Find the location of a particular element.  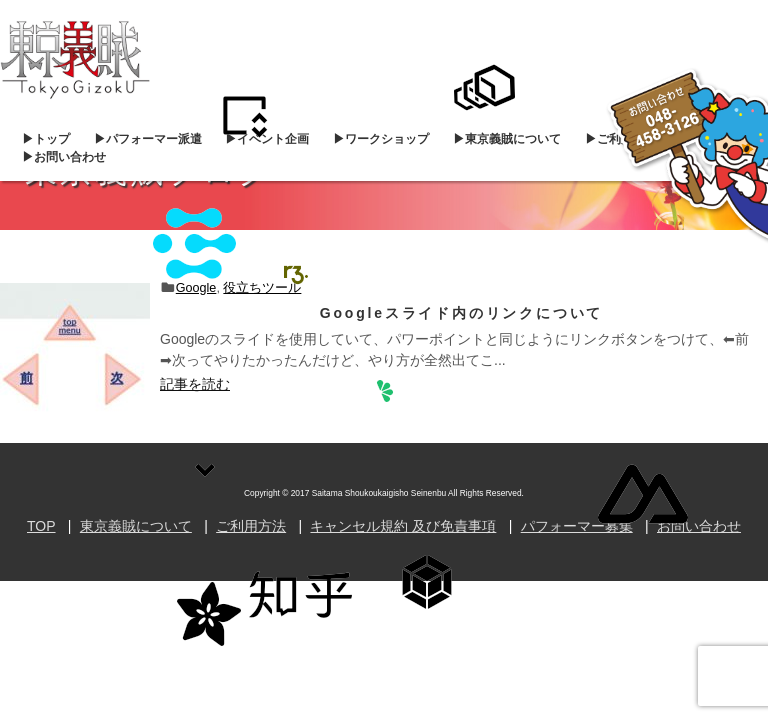

open the Clarifai app or service is located at coordinates (194, 243).